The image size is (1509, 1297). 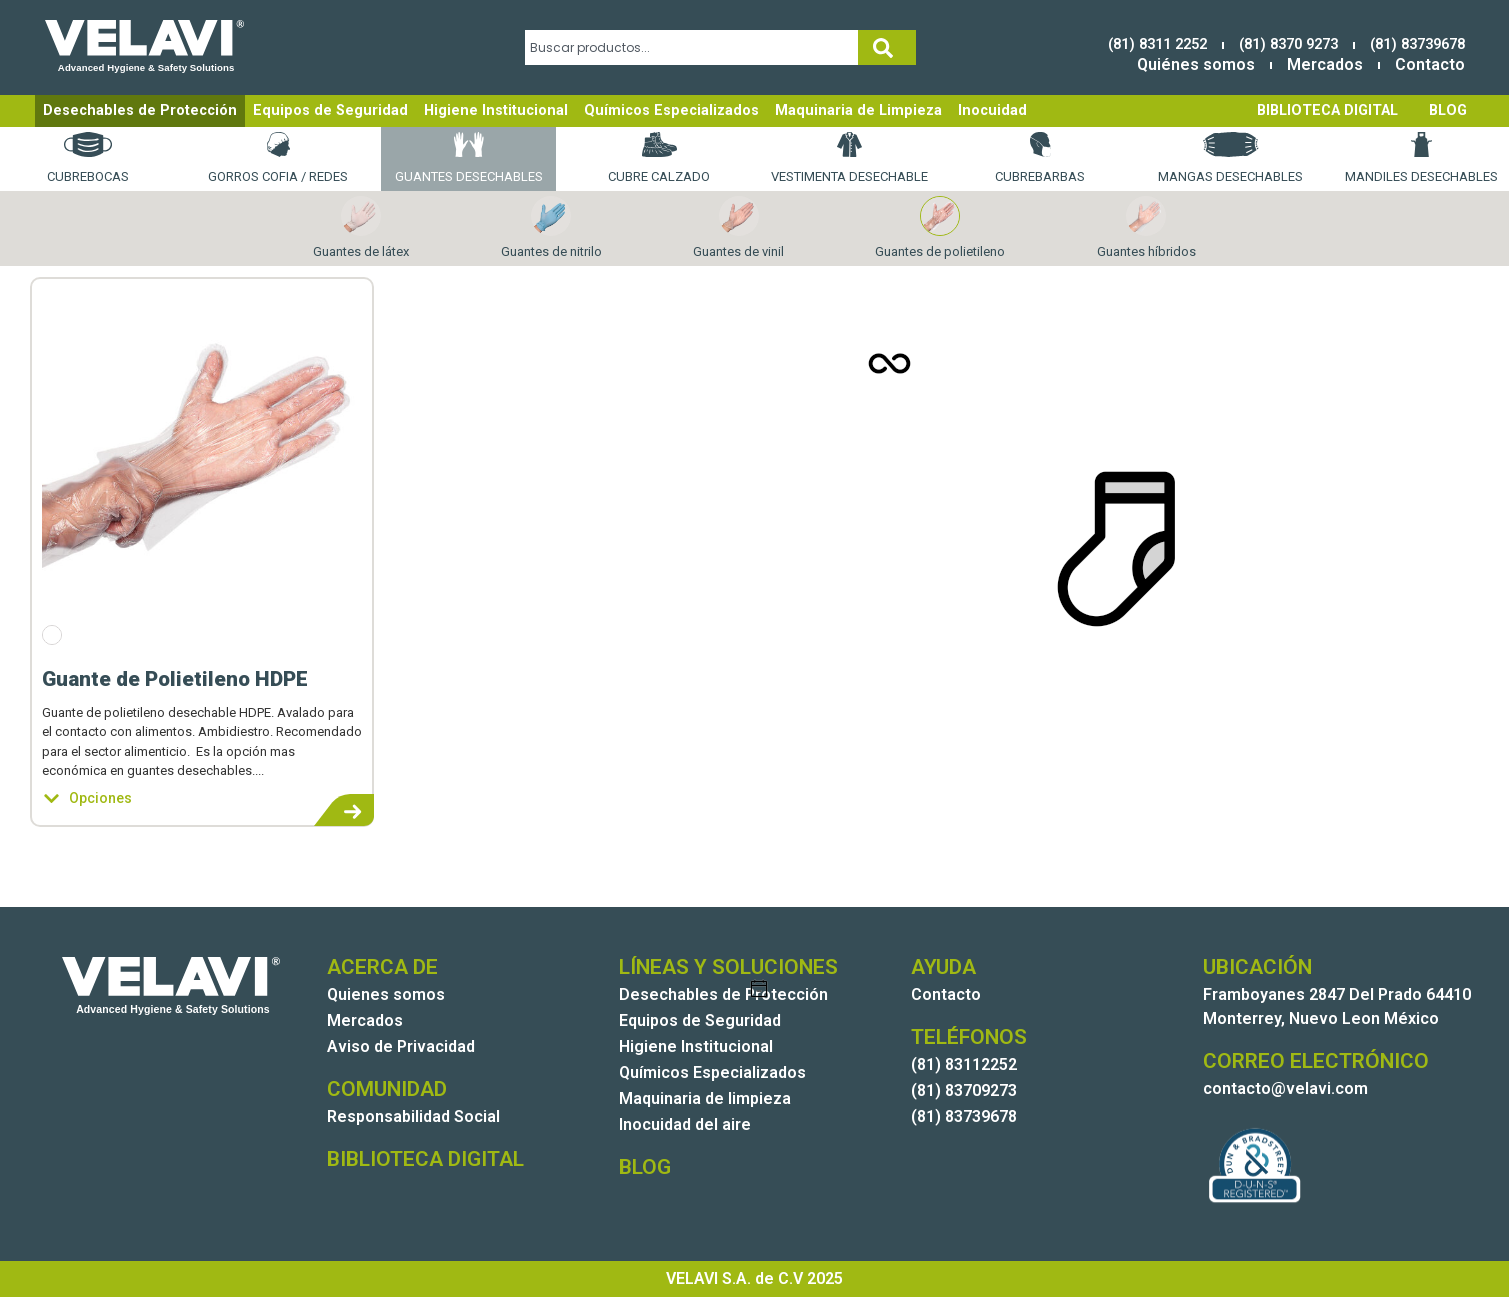 I want to click on indicates unlimited or infinite content, so click(x=889, y=363).